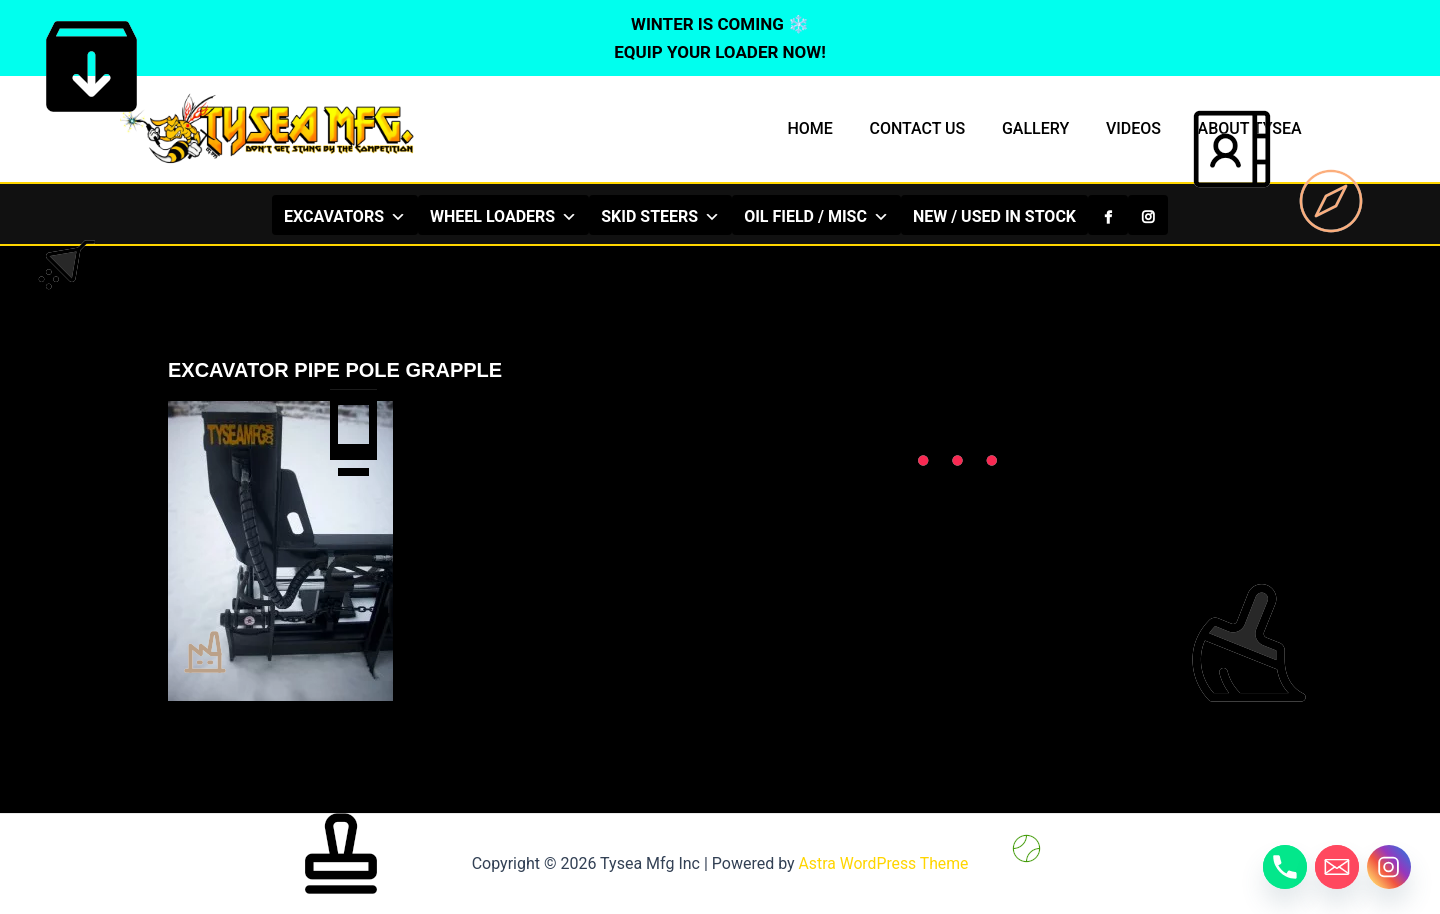 The height and width of the screenshot is (914, 1440). What do you see at coordinates (1247, 647) in the screenshot?
I see `clear cache or temporary files` at bounding box center [1247, 647].